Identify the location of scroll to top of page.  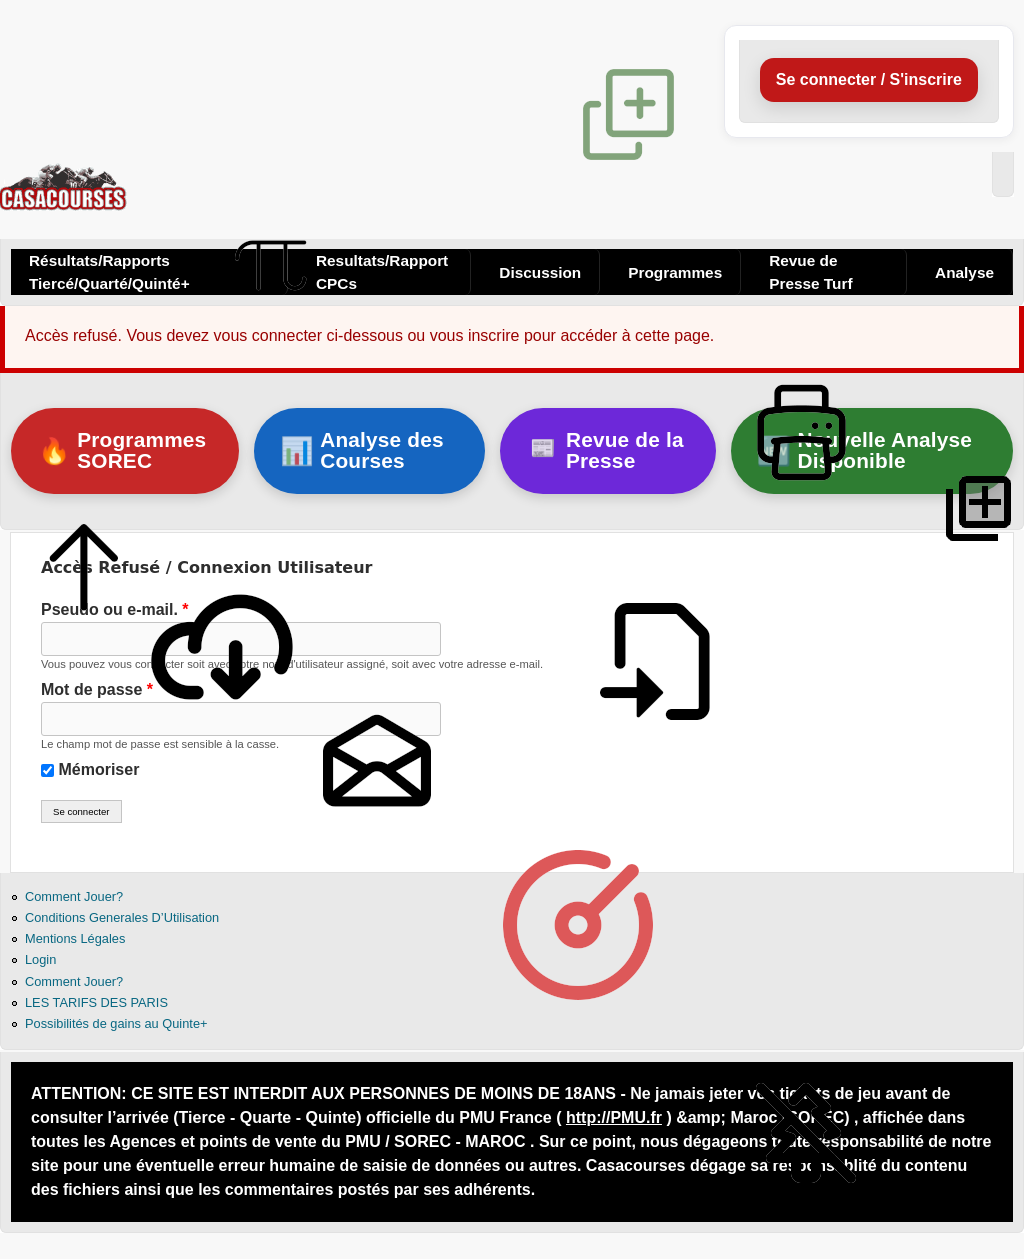
(84, 568).